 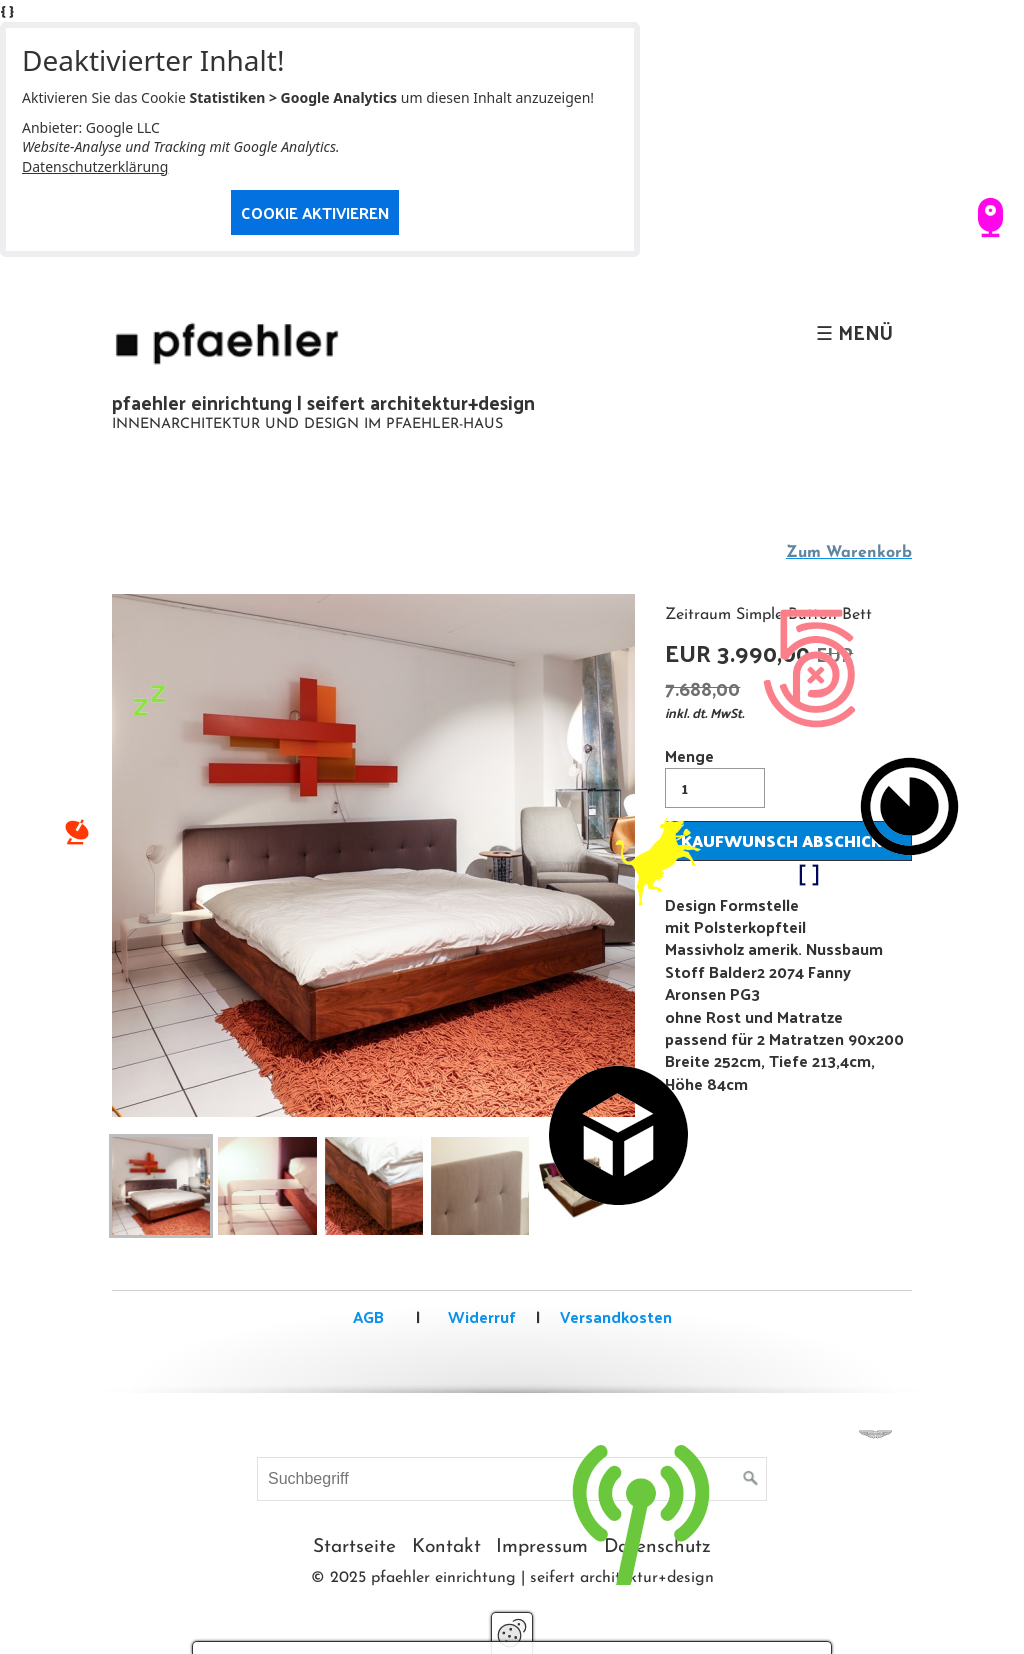 What do you see at coordinates (809, 875) in the screenshot?
I see `access code editor or development tools` at bounding box center [809, 875].